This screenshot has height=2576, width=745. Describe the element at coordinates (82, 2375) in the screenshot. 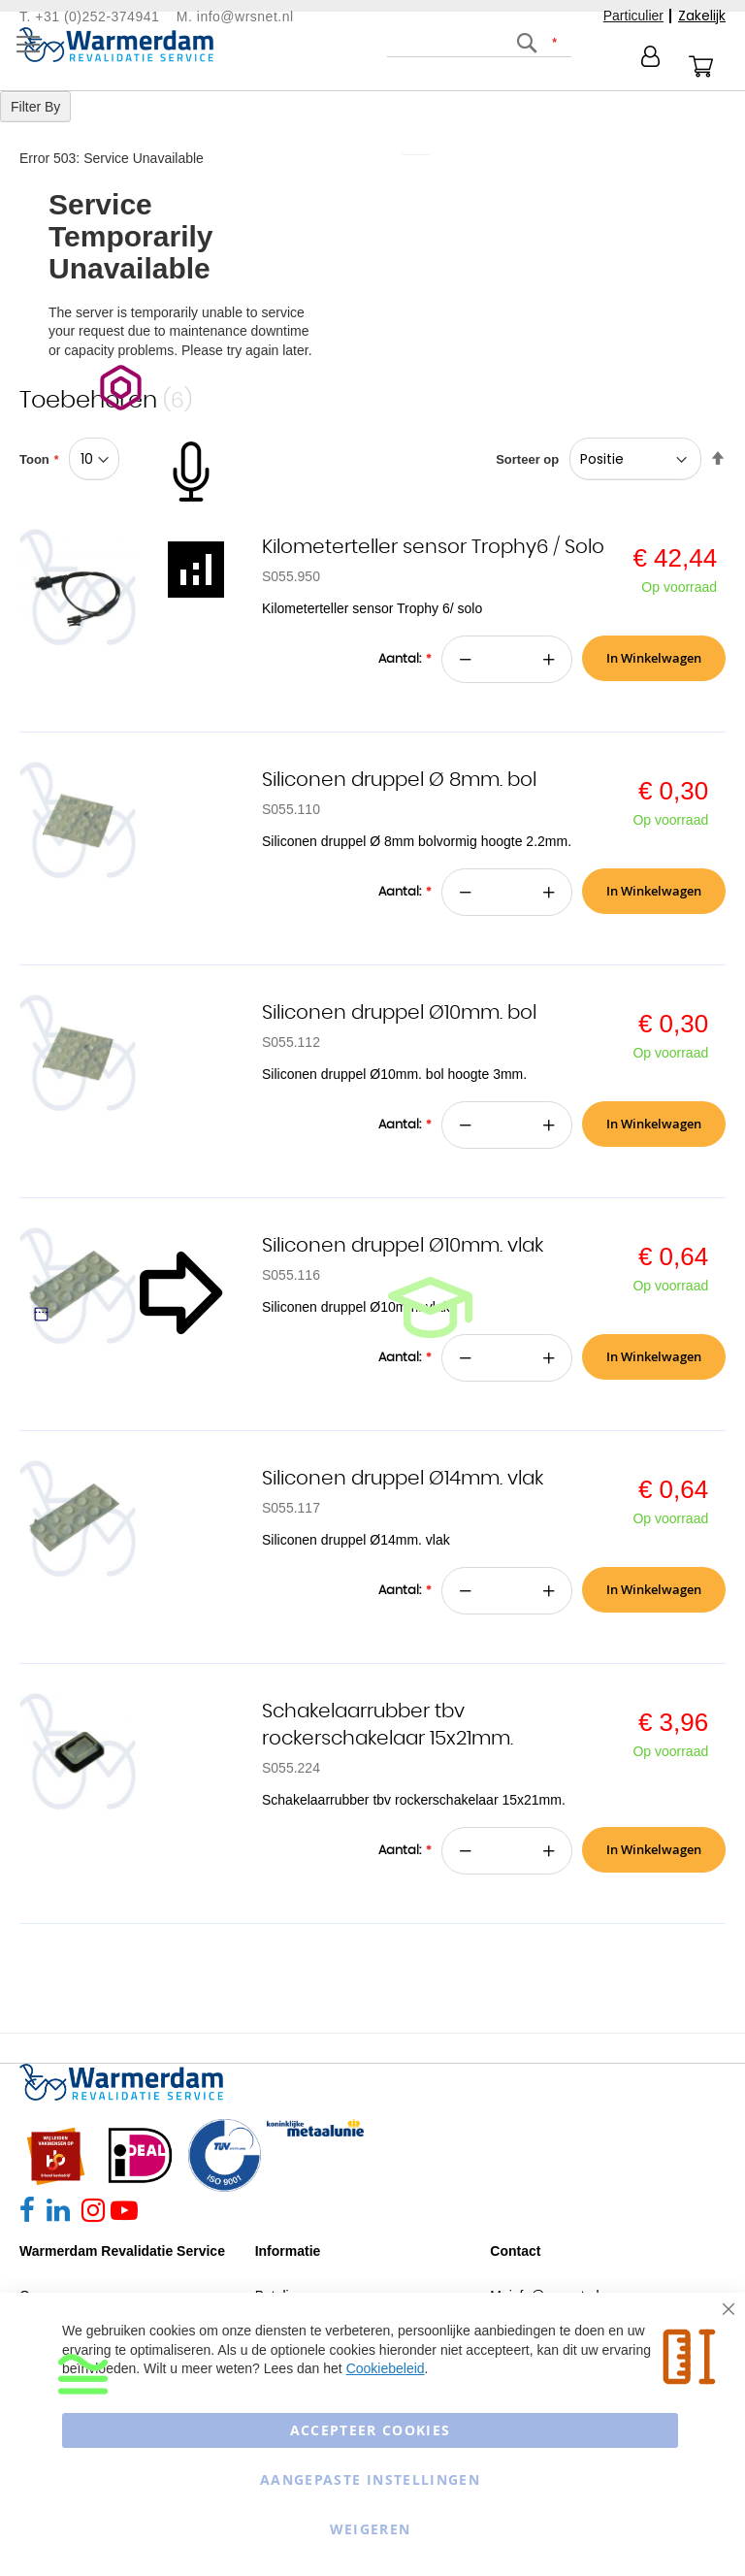

I see `indicates mathematical congruence or equivalence` at that location.